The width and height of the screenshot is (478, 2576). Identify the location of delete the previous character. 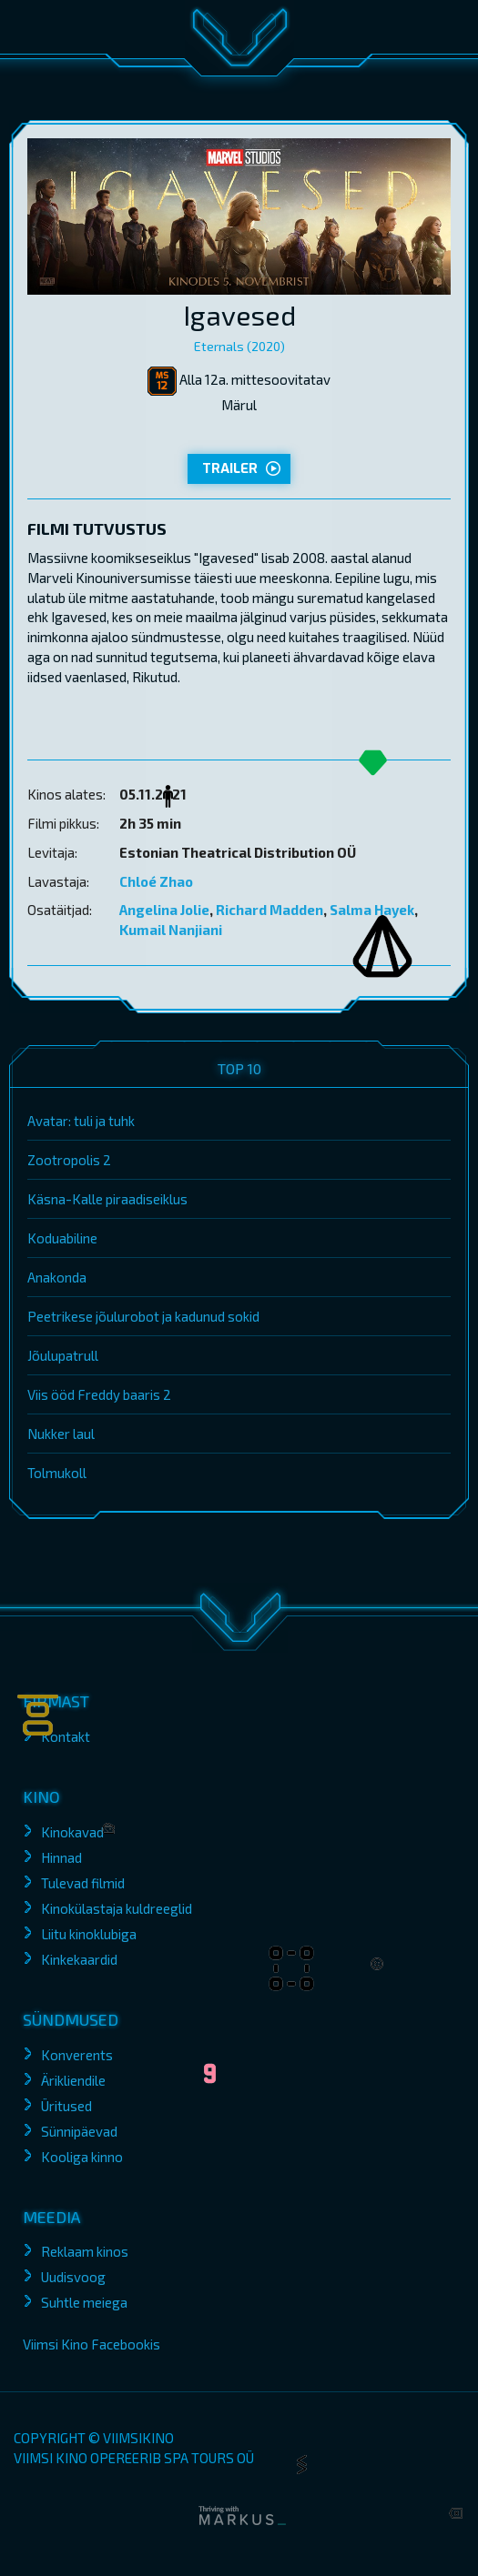
(456, 2513).